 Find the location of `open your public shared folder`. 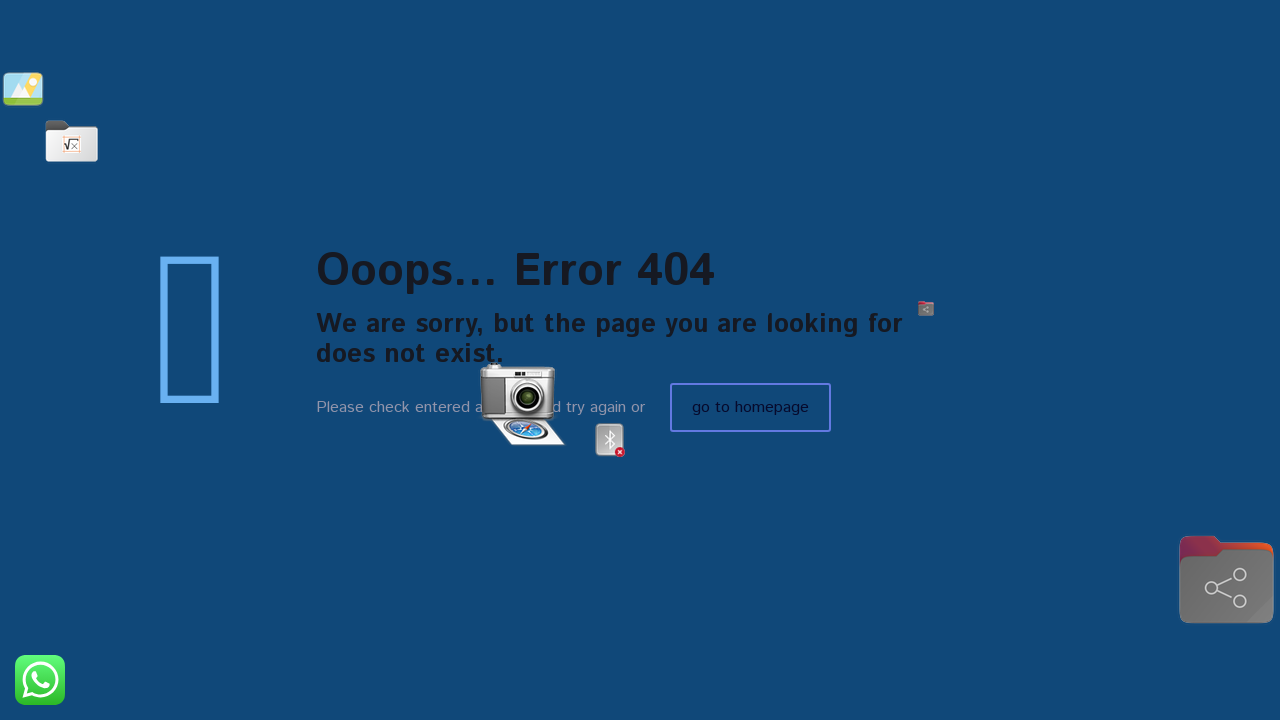

open your public shared folder is located at coordinates (926, 308).